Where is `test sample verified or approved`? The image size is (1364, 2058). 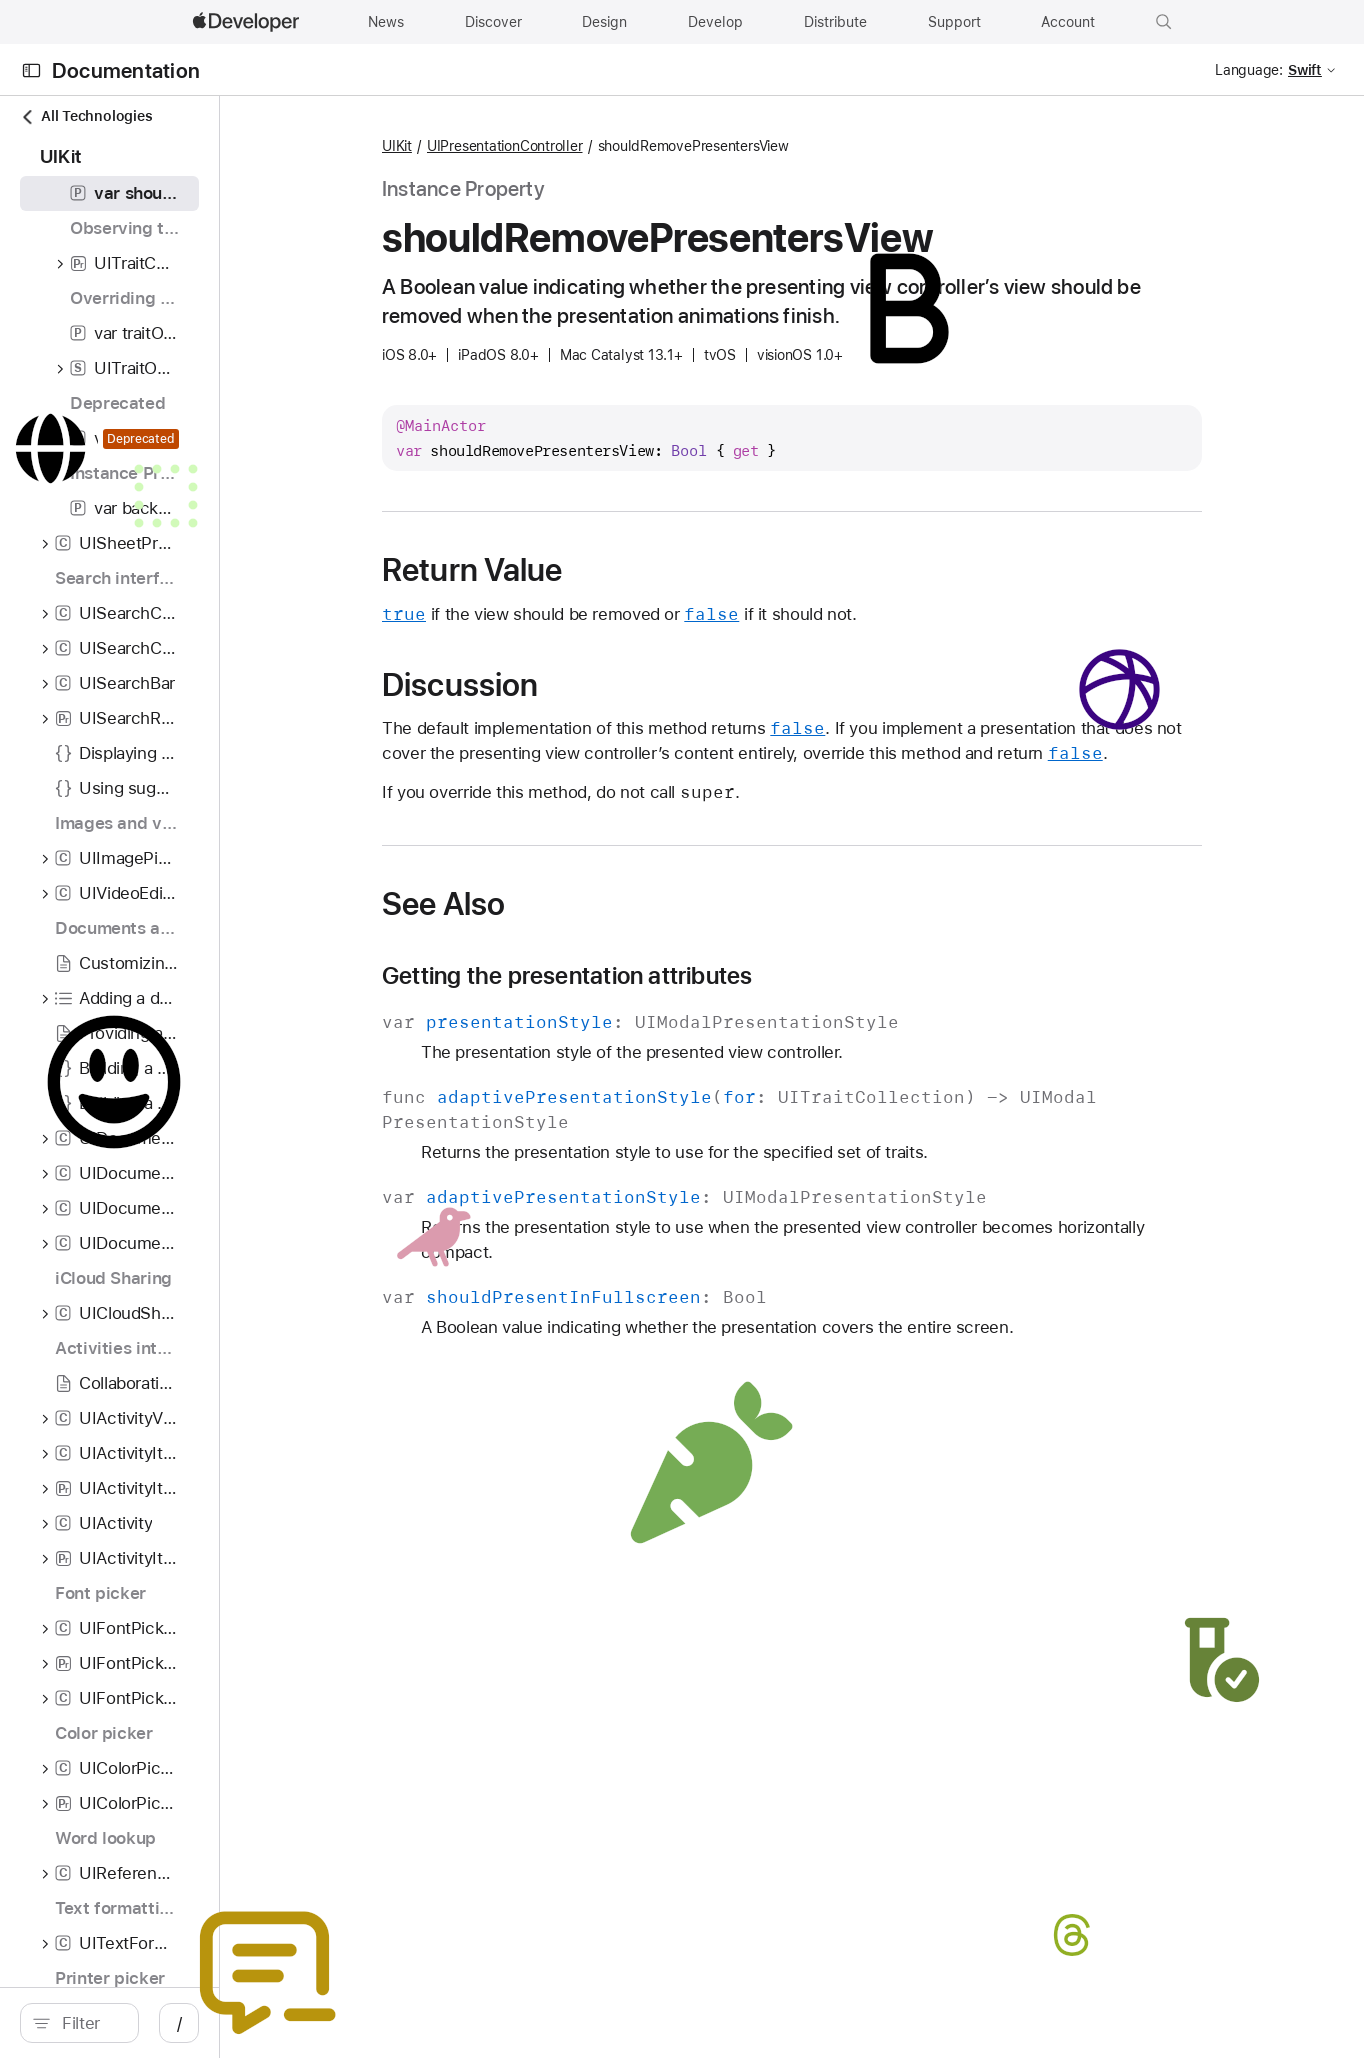 test sample verified or approved is located at coordinates (1219, 1657).